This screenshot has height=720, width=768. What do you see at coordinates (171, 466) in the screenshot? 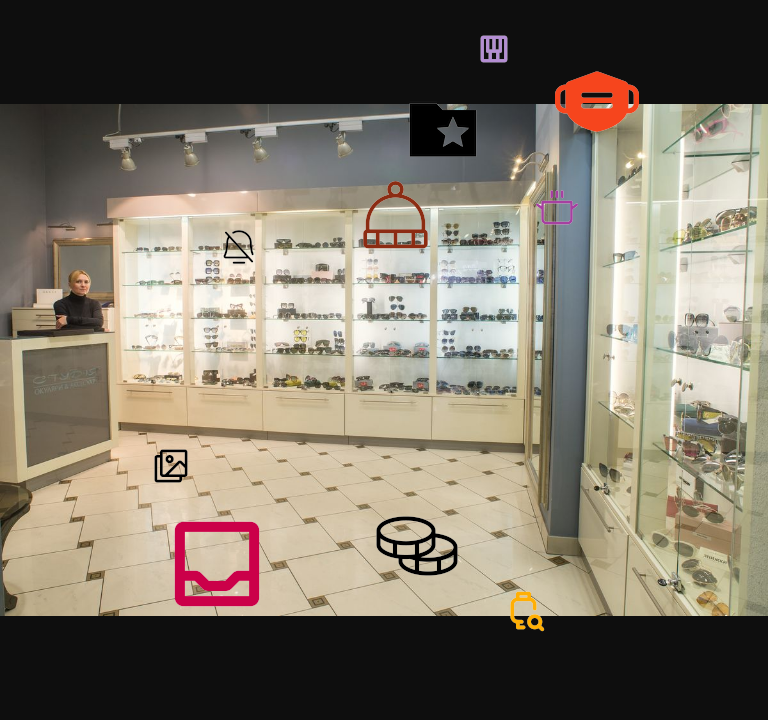
I see `view photo gallery` at bounding box center [171, 466].